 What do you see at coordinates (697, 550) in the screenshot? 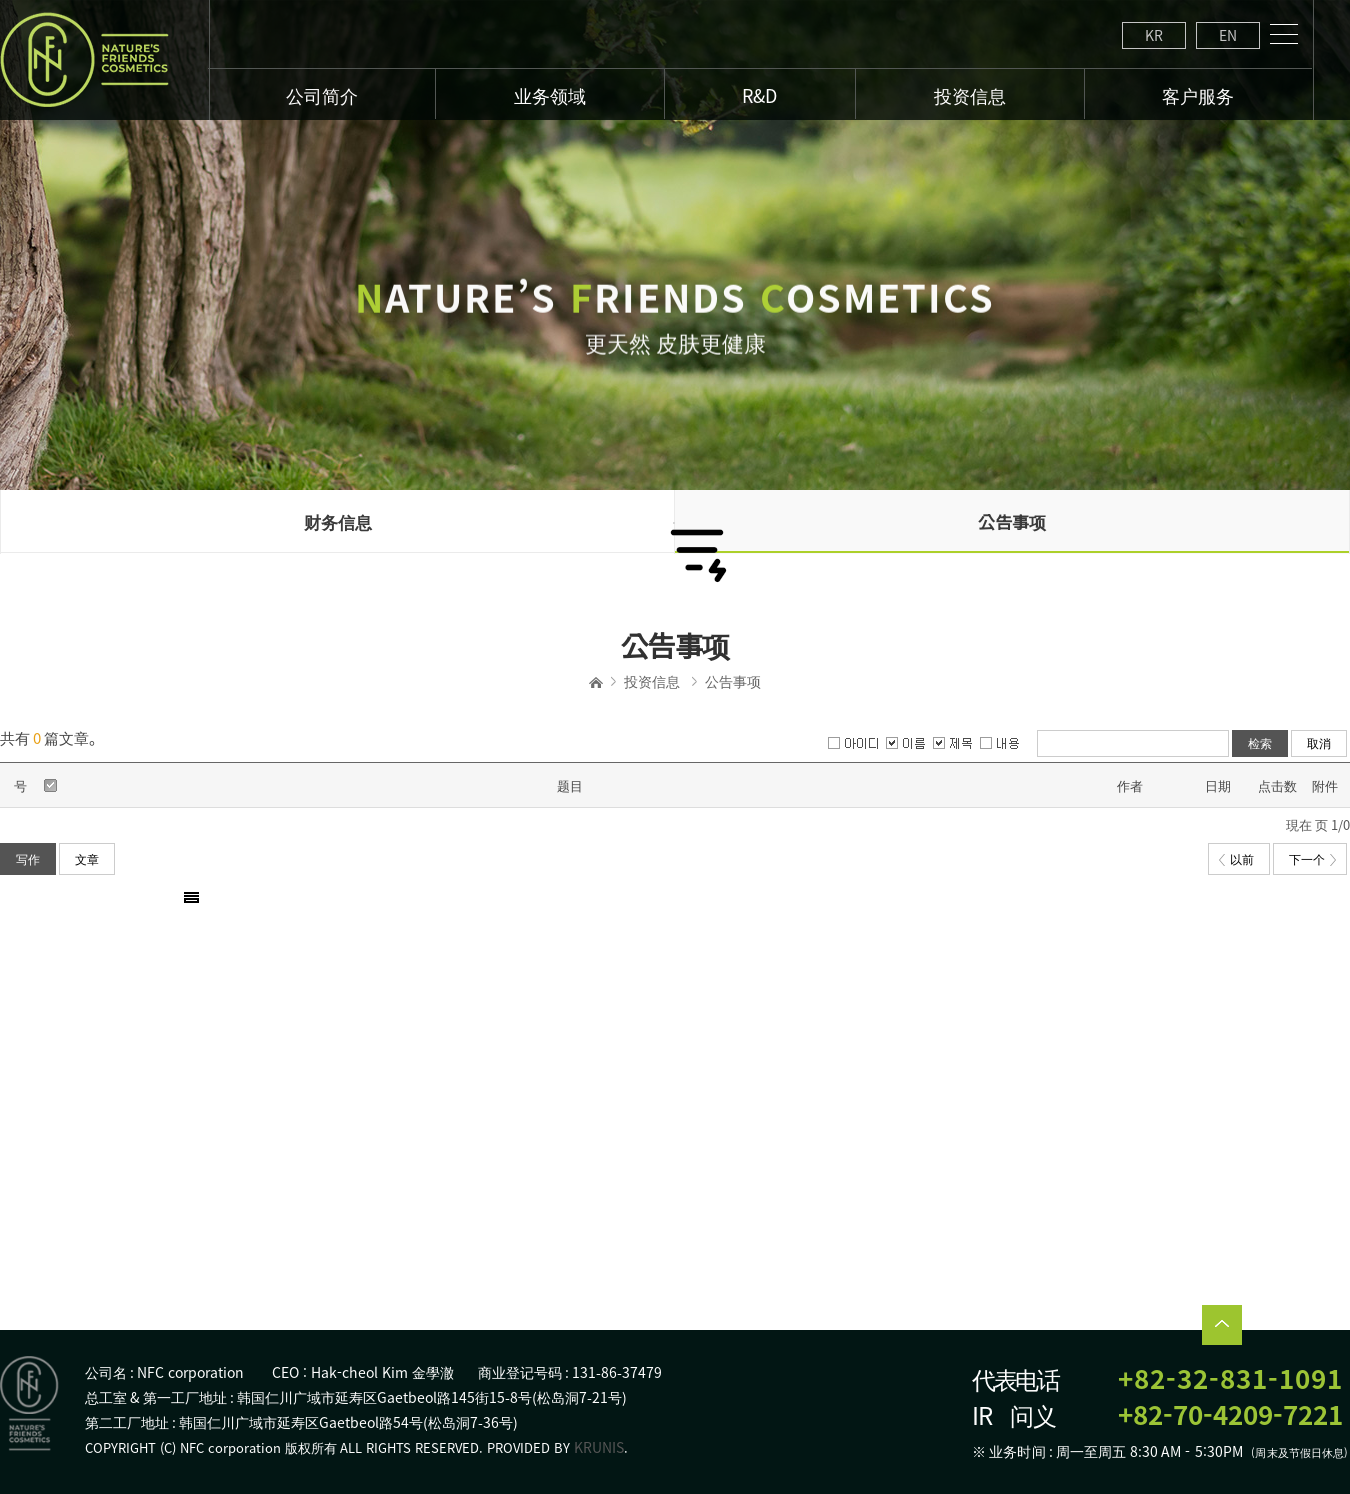
I see `apply quick filter settings` at bounding box center [697, 550].